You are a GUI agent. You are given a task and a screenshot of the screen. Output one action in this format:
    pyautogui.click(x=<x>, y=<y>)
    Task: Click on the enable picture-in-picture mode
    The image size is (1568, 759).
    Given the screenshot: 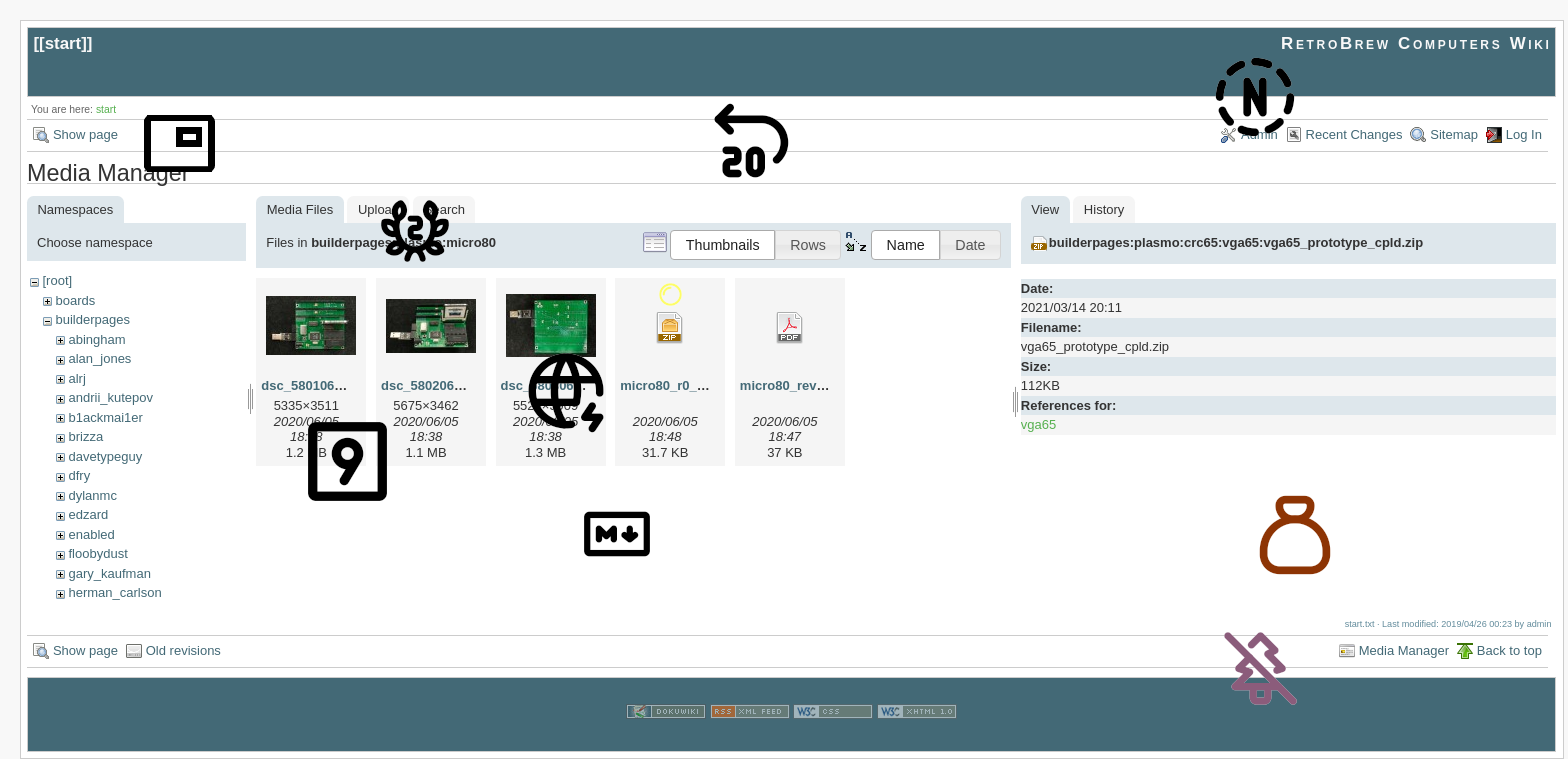 What is the action you would take?
    pyautogui.click(x=179, y=143)
    